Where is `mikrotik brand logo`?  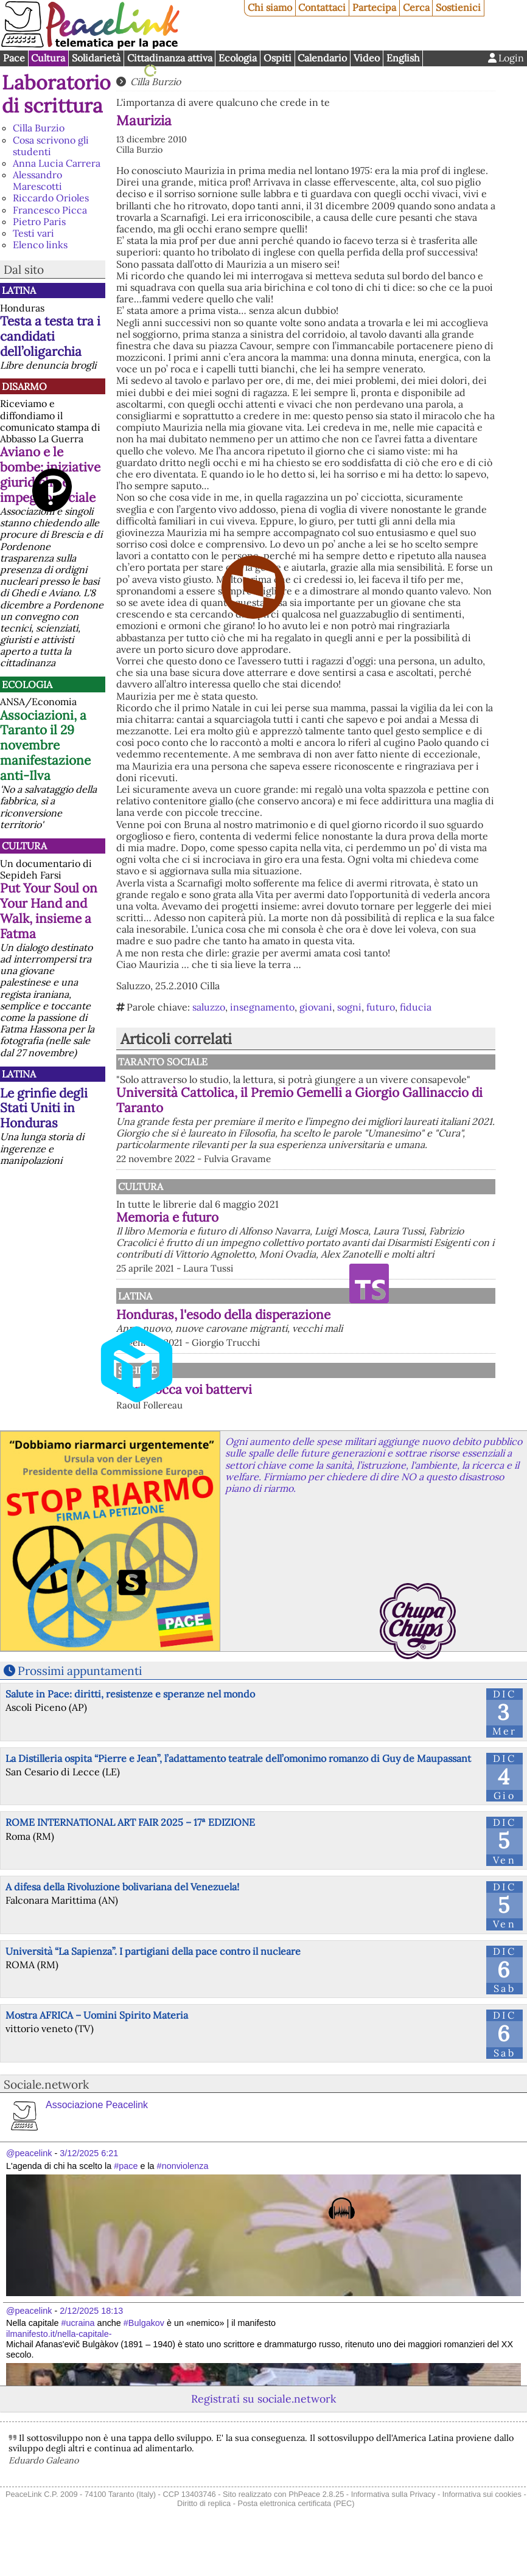 mikrotik brand logo is located at coordinates (136, 1364).